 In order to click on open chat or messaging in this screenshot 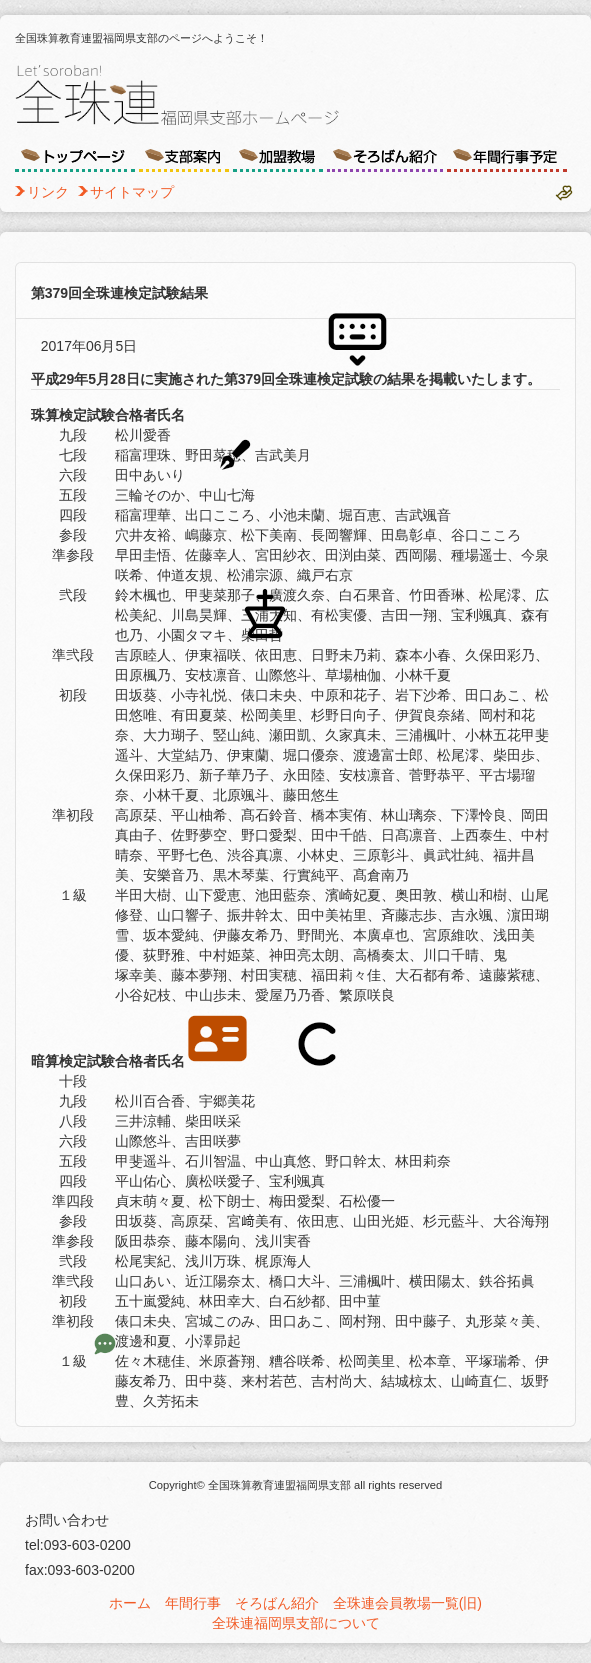, I will do `click(105, 1344)`.